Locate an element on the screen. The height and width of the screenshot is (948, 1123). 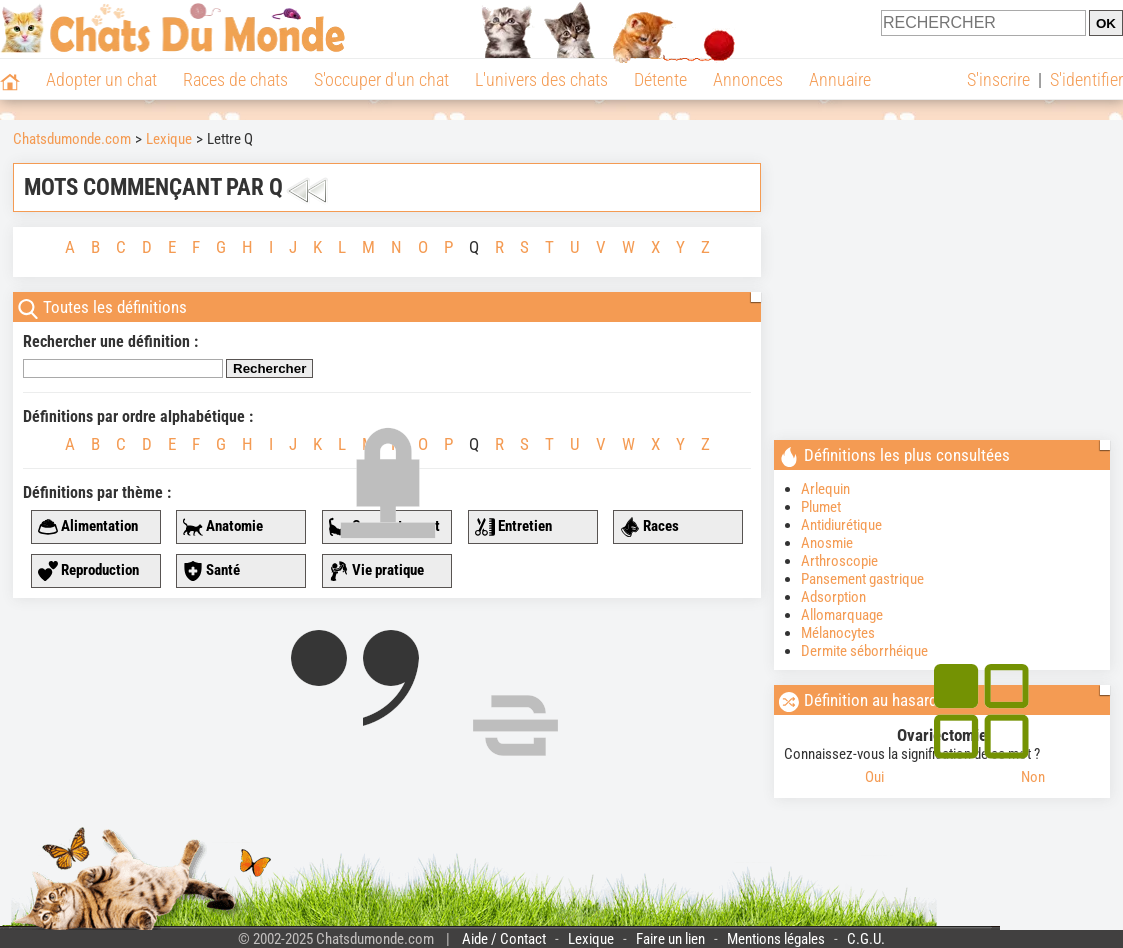
access application preferences or settings is located at coordinates (984, 714).